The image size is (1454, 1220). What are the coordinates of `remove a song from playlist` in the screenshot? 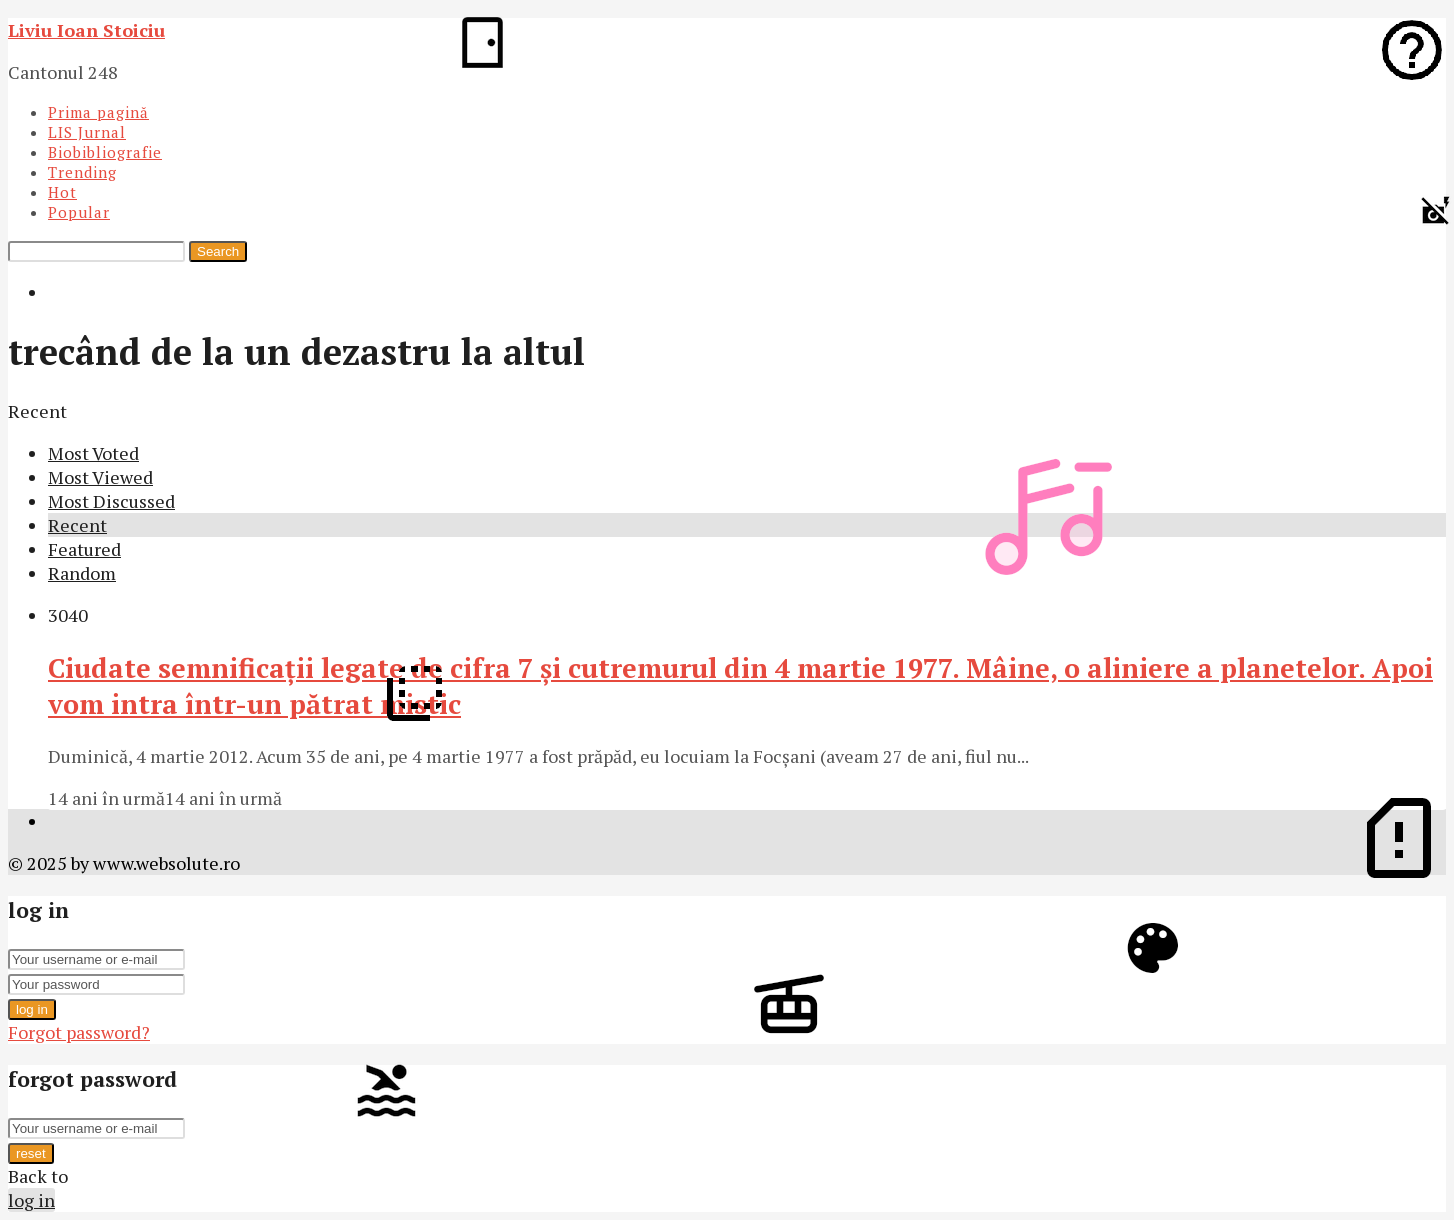 It's located at (1051, 514).